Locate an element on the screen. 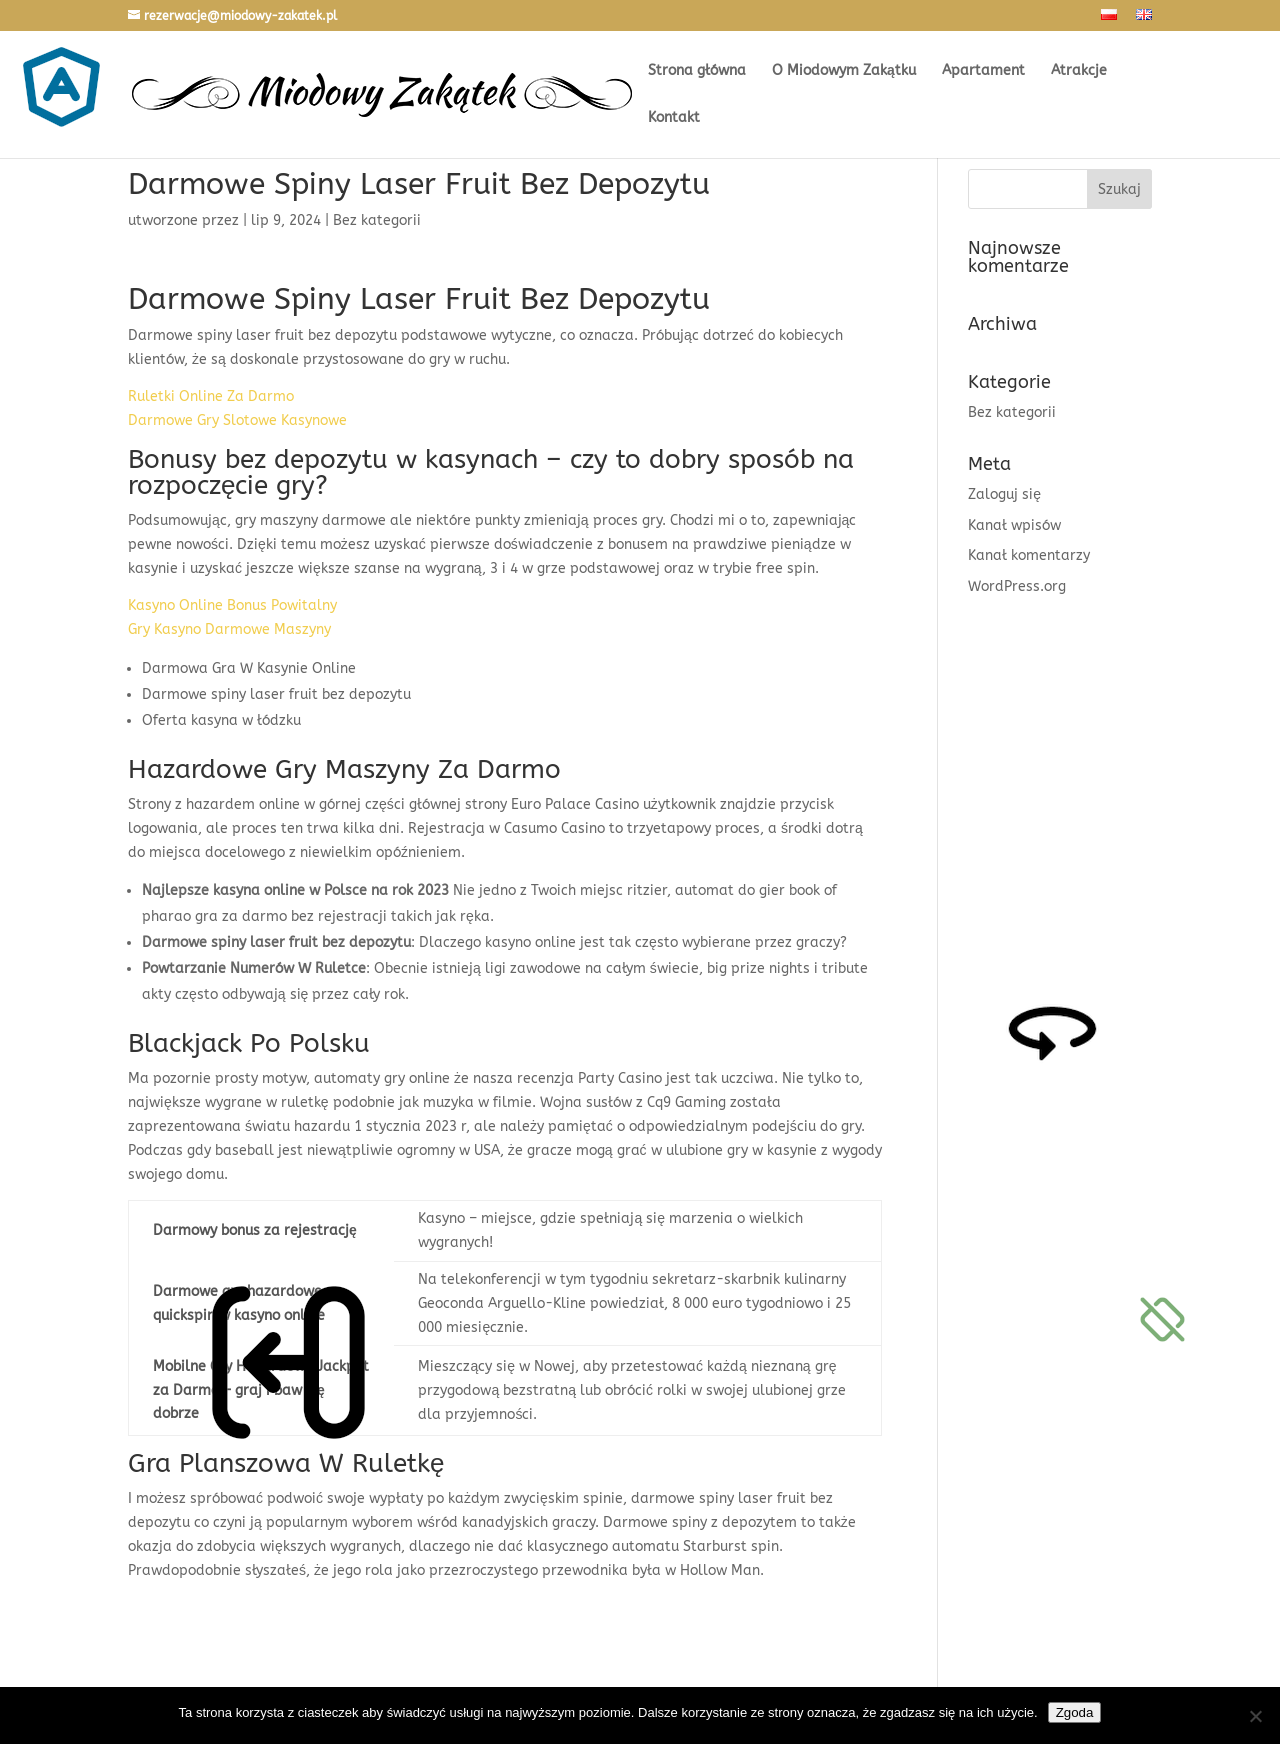  move element to the left panel is located at coordinates (288, 1362).